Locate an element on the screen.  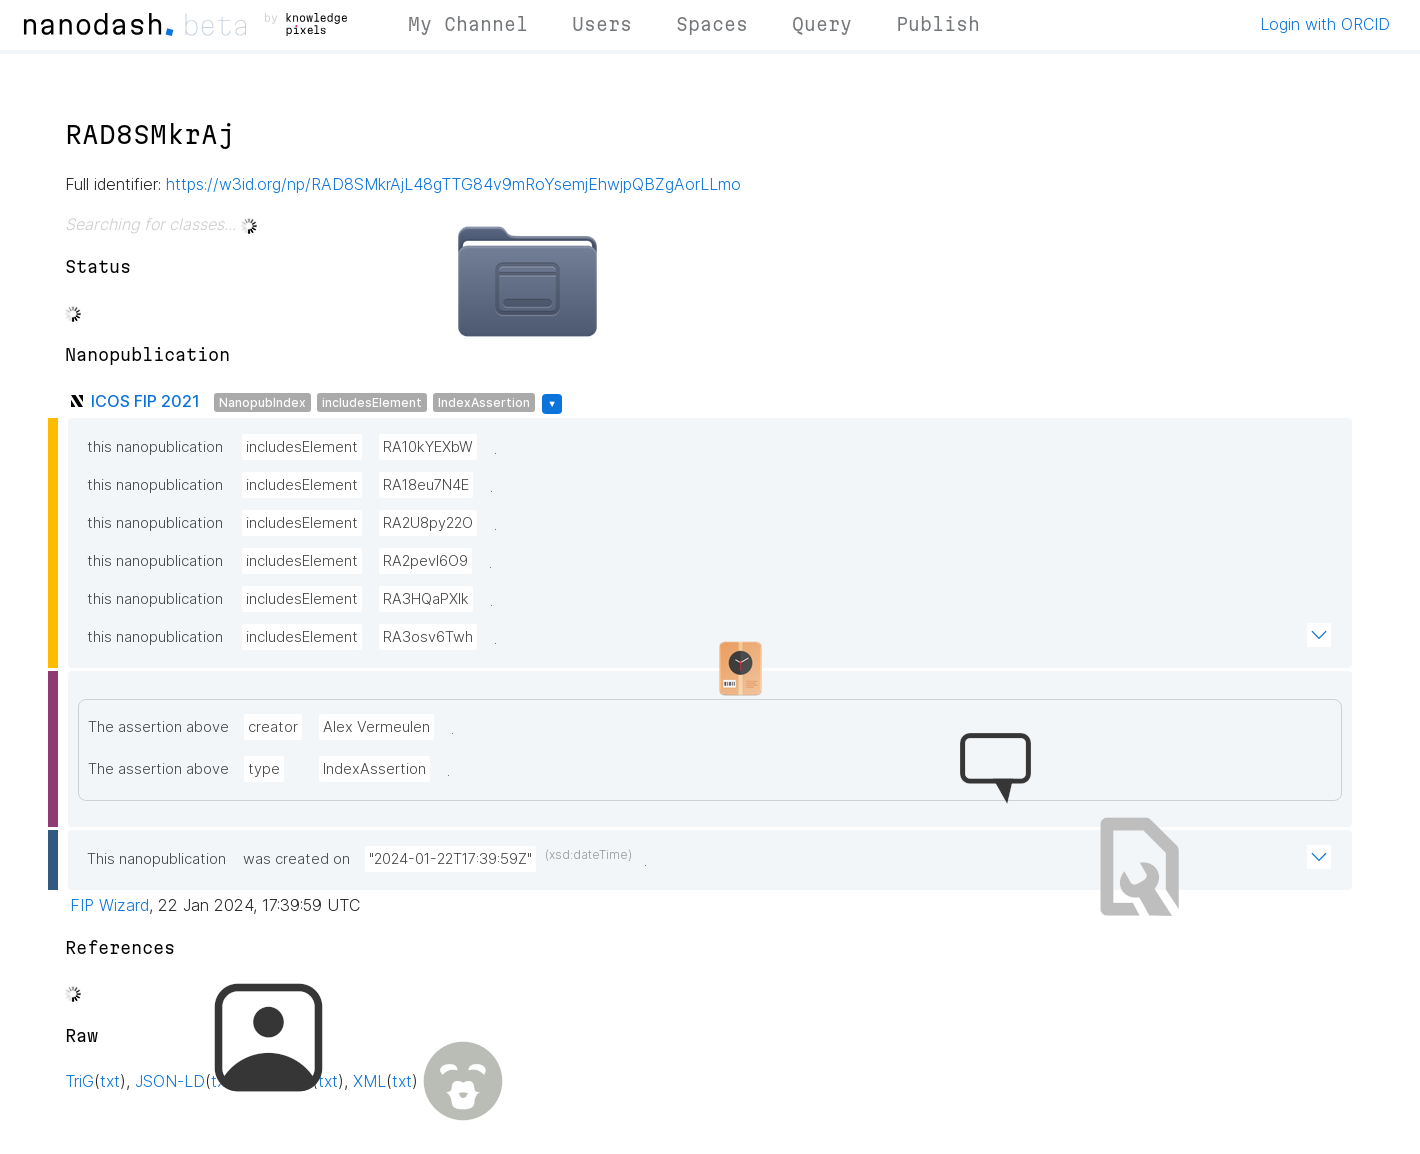
keyboard input language indicator is located at coordinates (995, 768).